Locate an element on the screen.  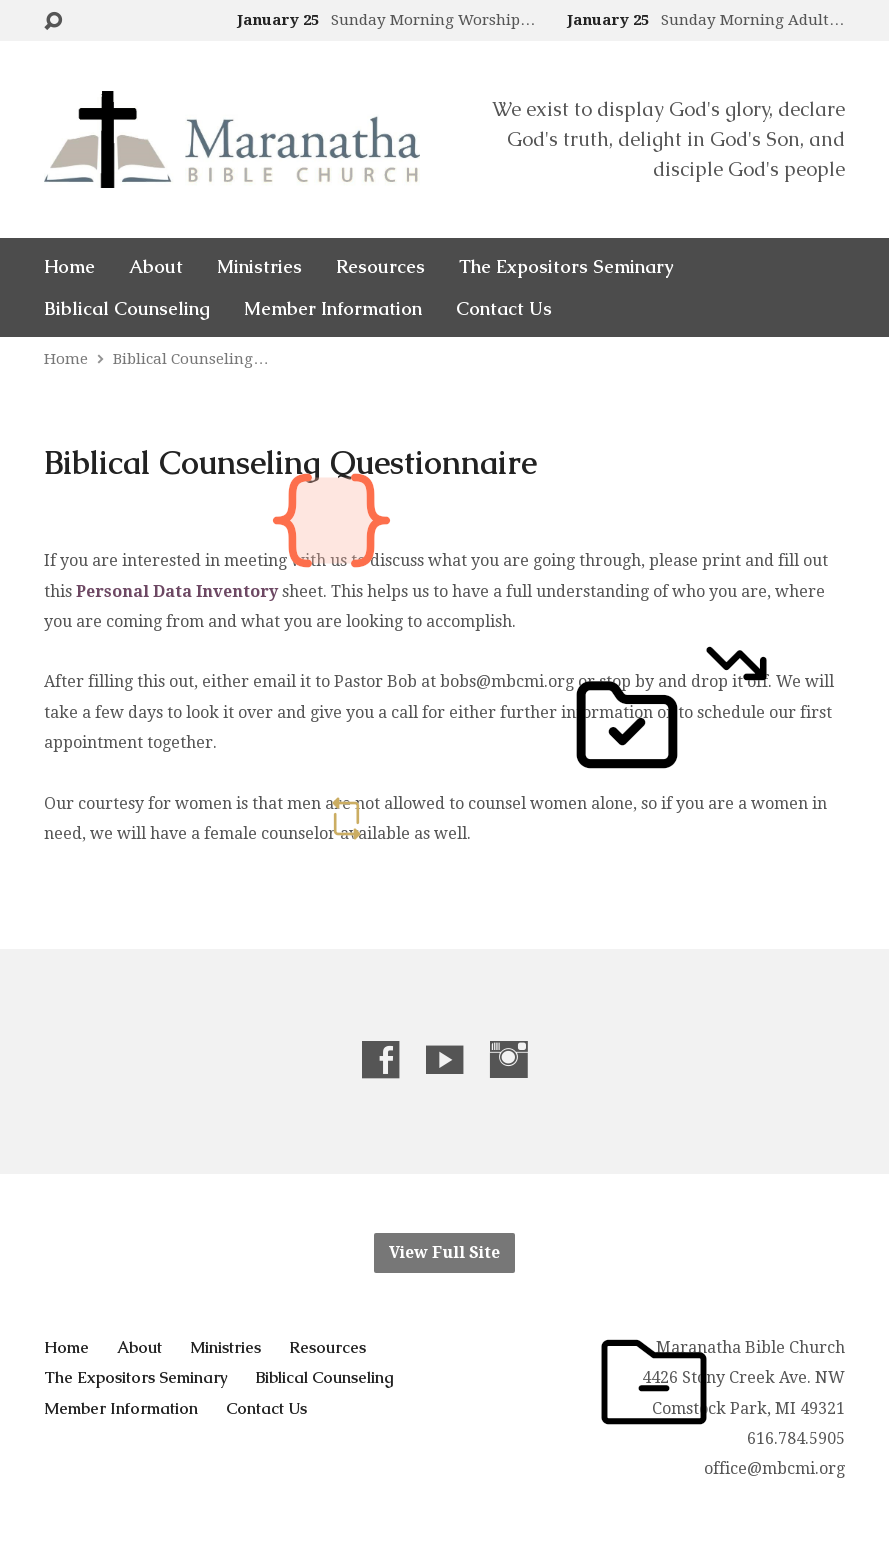
indicates a declining trend or decrease in value is located at coordinates (736, 663).